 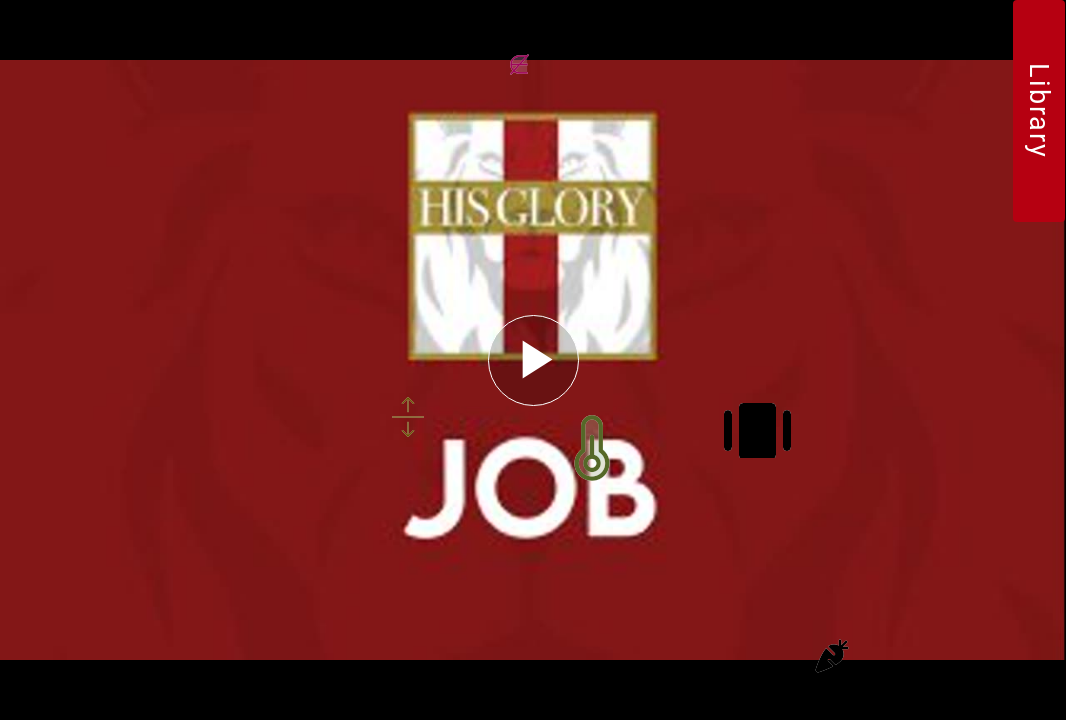 What do you see at coordinates (519, 64) in the screenshot?
I see `indicates an item is not a member of a set` at bounding box center [519, 64].